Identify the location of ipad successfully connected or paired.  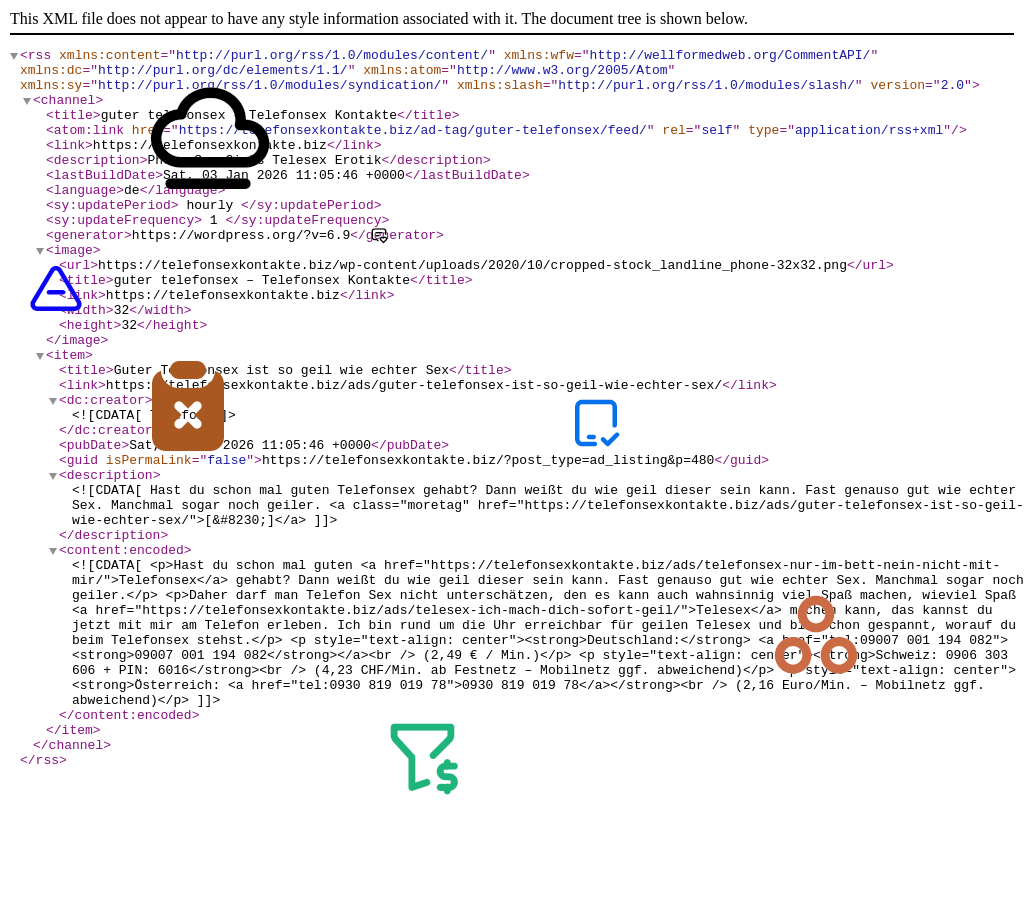
(596, 423).